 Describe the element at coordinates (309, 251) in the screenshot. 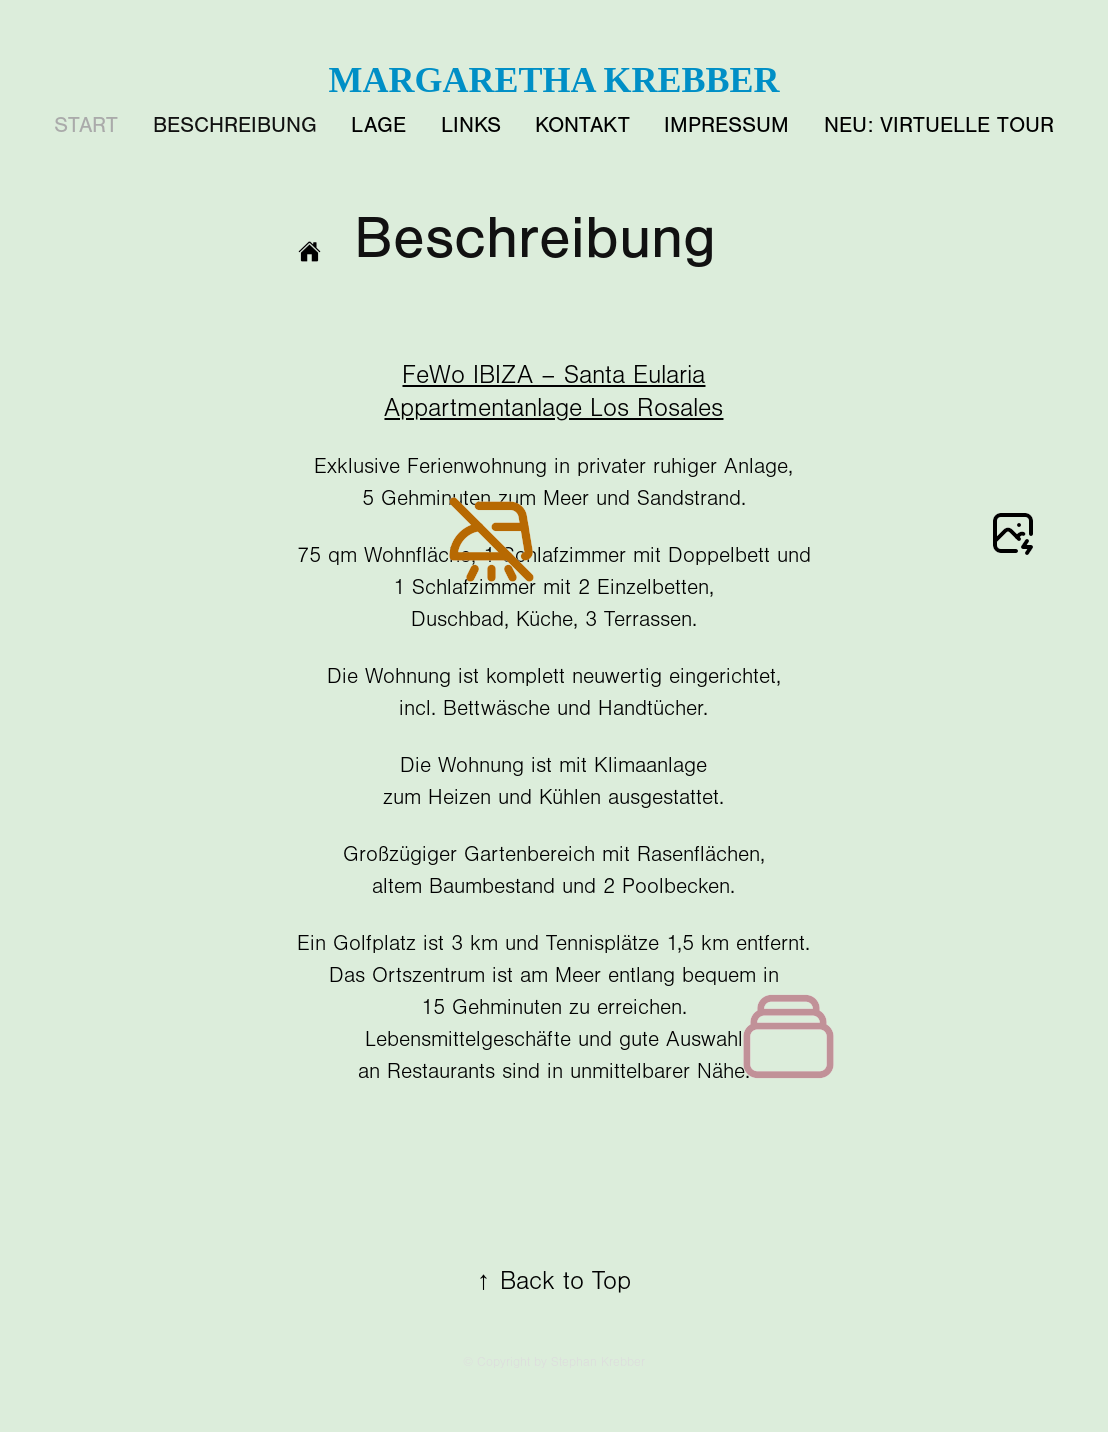

I see `navigate to the home screen` at that location.